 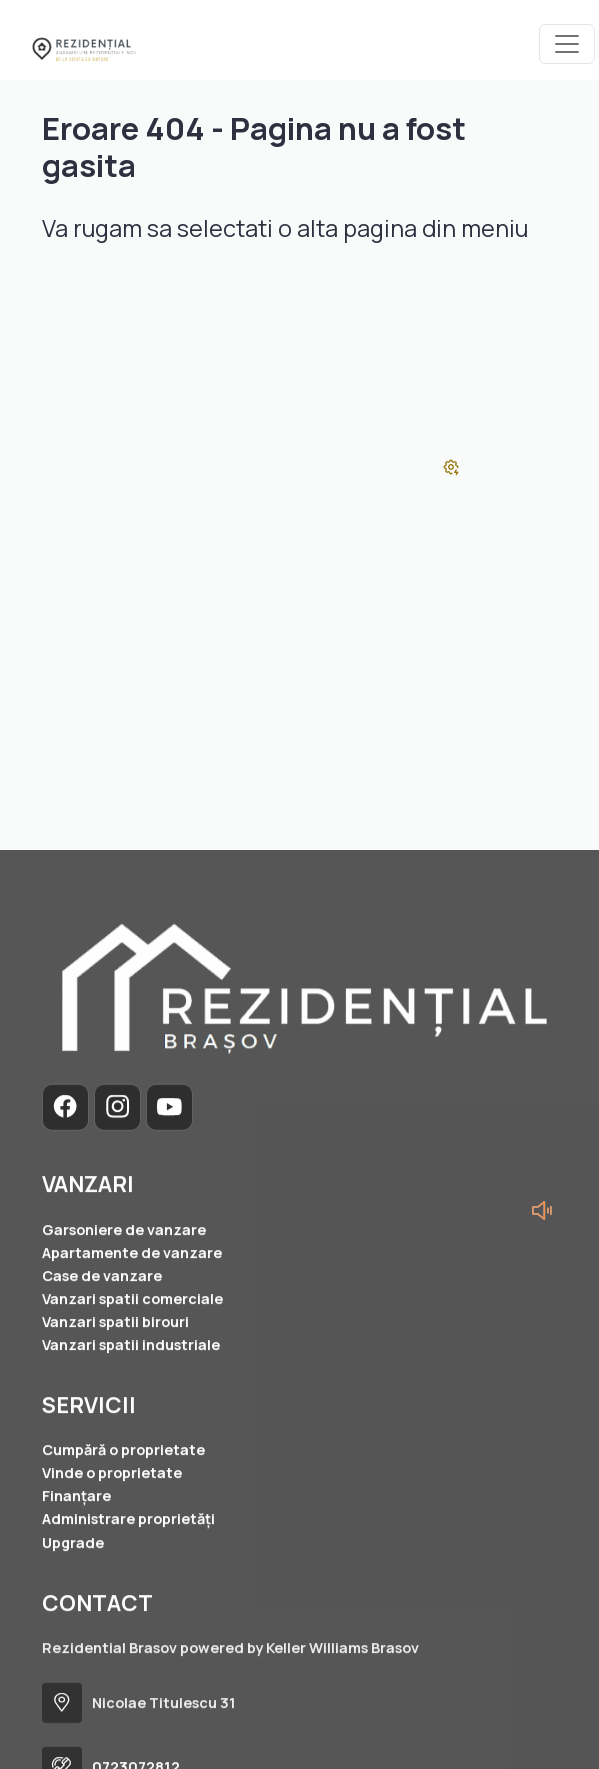 I want to click on access power or performance settings, so click(x=451, y=467).